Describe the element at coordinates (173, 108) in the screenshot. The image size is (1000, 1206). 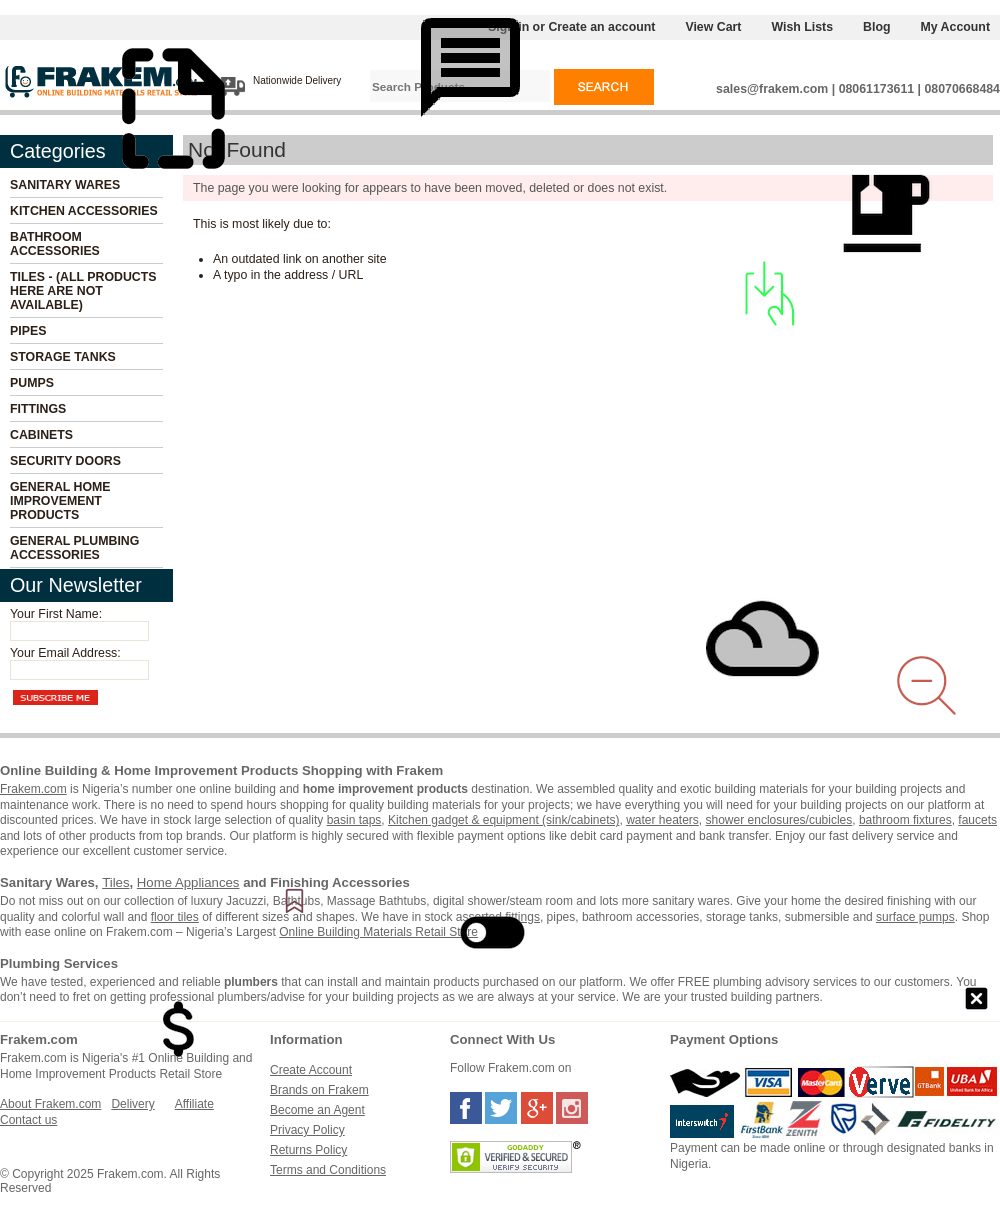
I see `a draft or unsaved document` at that location.